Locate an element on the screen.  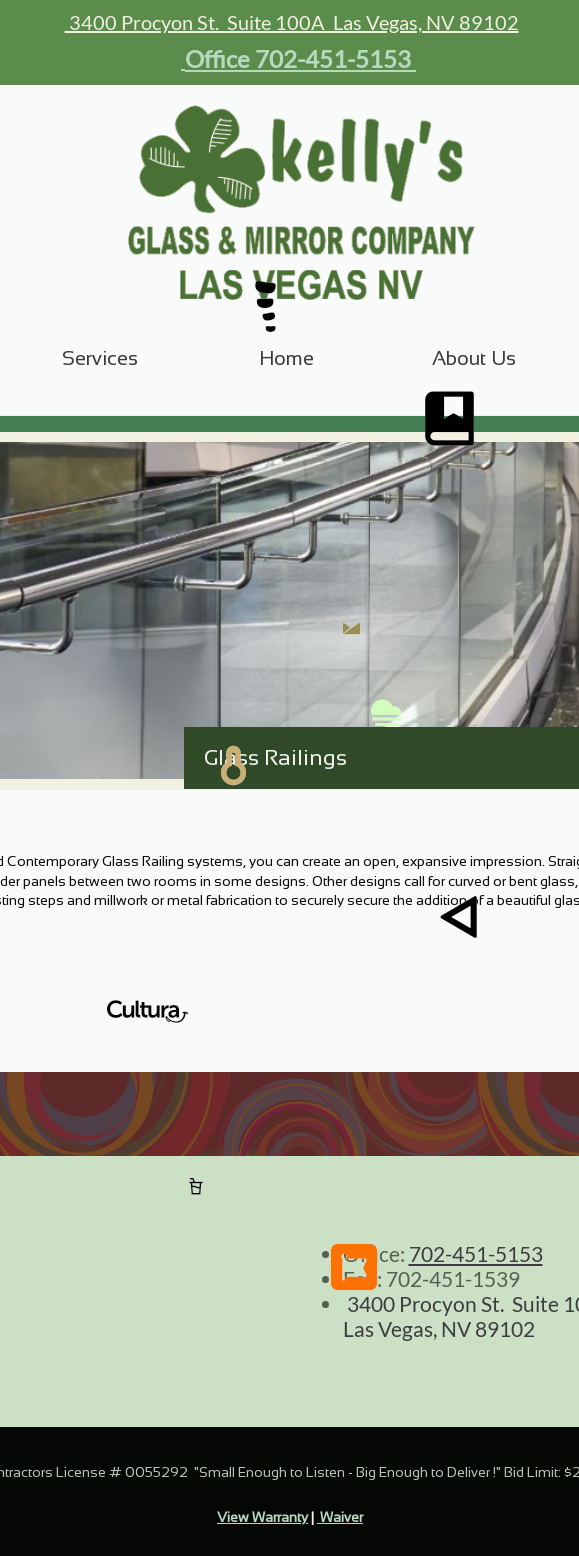
browse drinks or beverages menu is located at coordinates (196, 1187).